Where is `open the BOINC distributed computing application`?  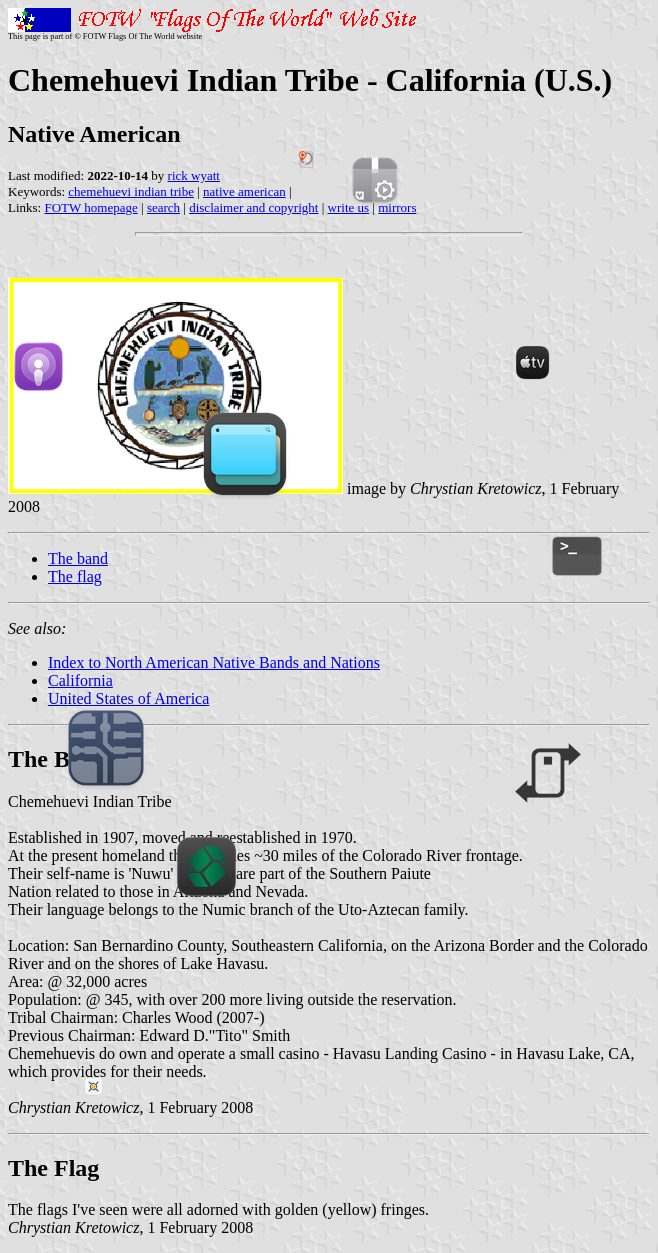 open the BOINC distributed computing application is located at coordinates (93, 1086).